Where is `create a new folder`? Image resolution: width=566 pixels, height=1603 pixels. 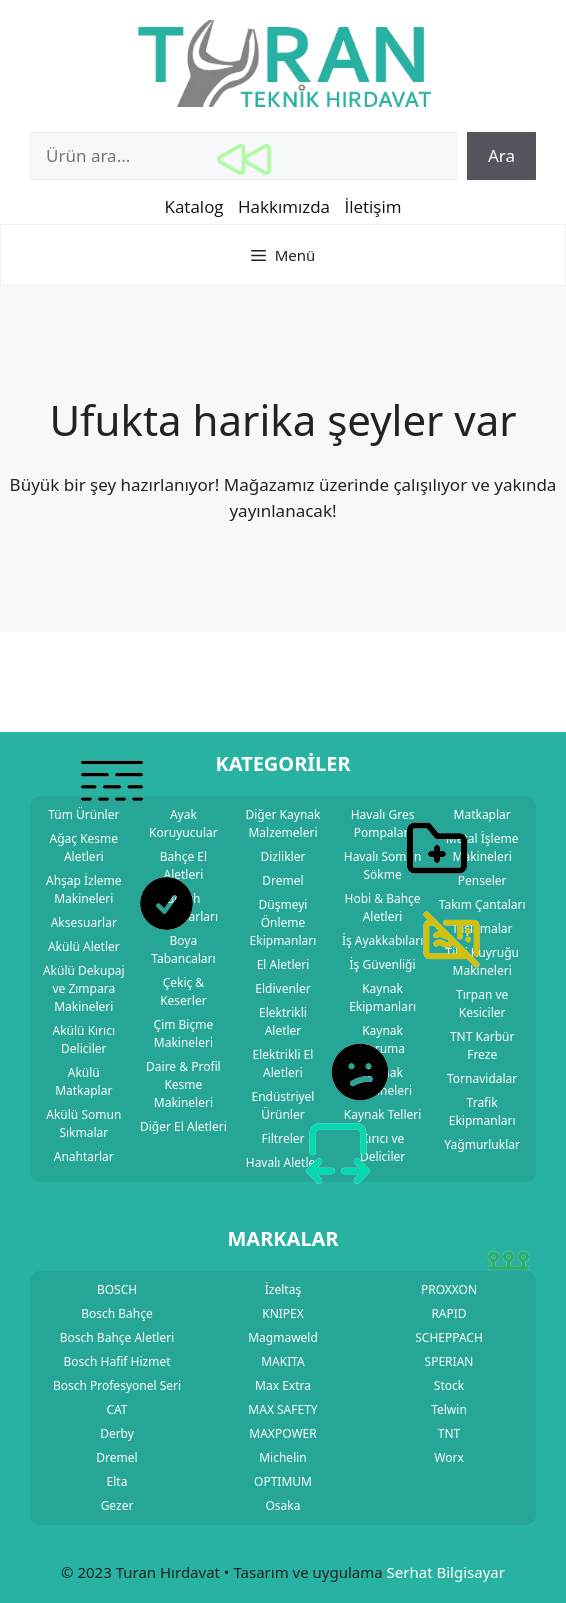 create a new folder is located at coordinates (437, 848).